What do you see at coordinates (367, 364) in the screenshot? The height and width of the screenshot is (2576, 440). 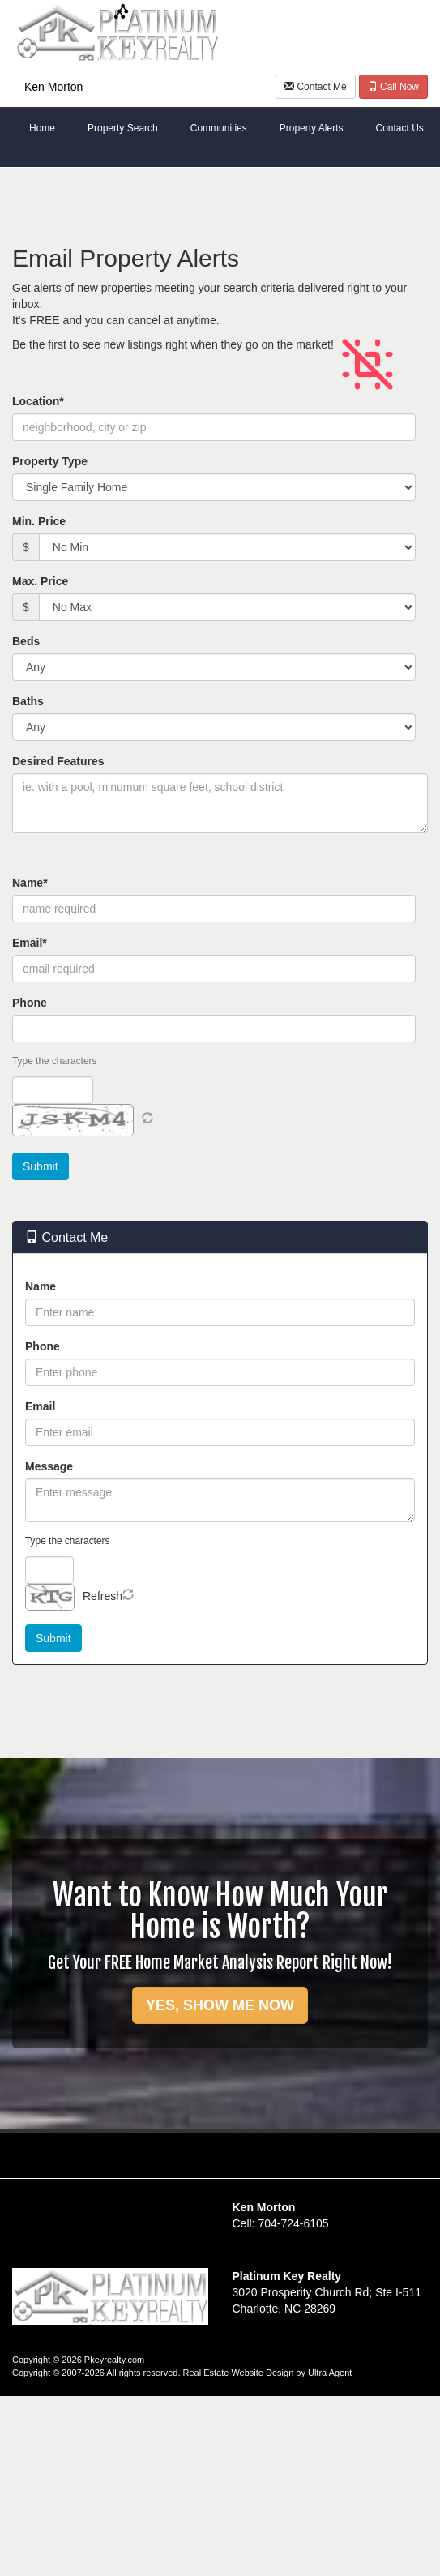 I see `artboard or canvas is disabled` at bounding box center [367, 364].